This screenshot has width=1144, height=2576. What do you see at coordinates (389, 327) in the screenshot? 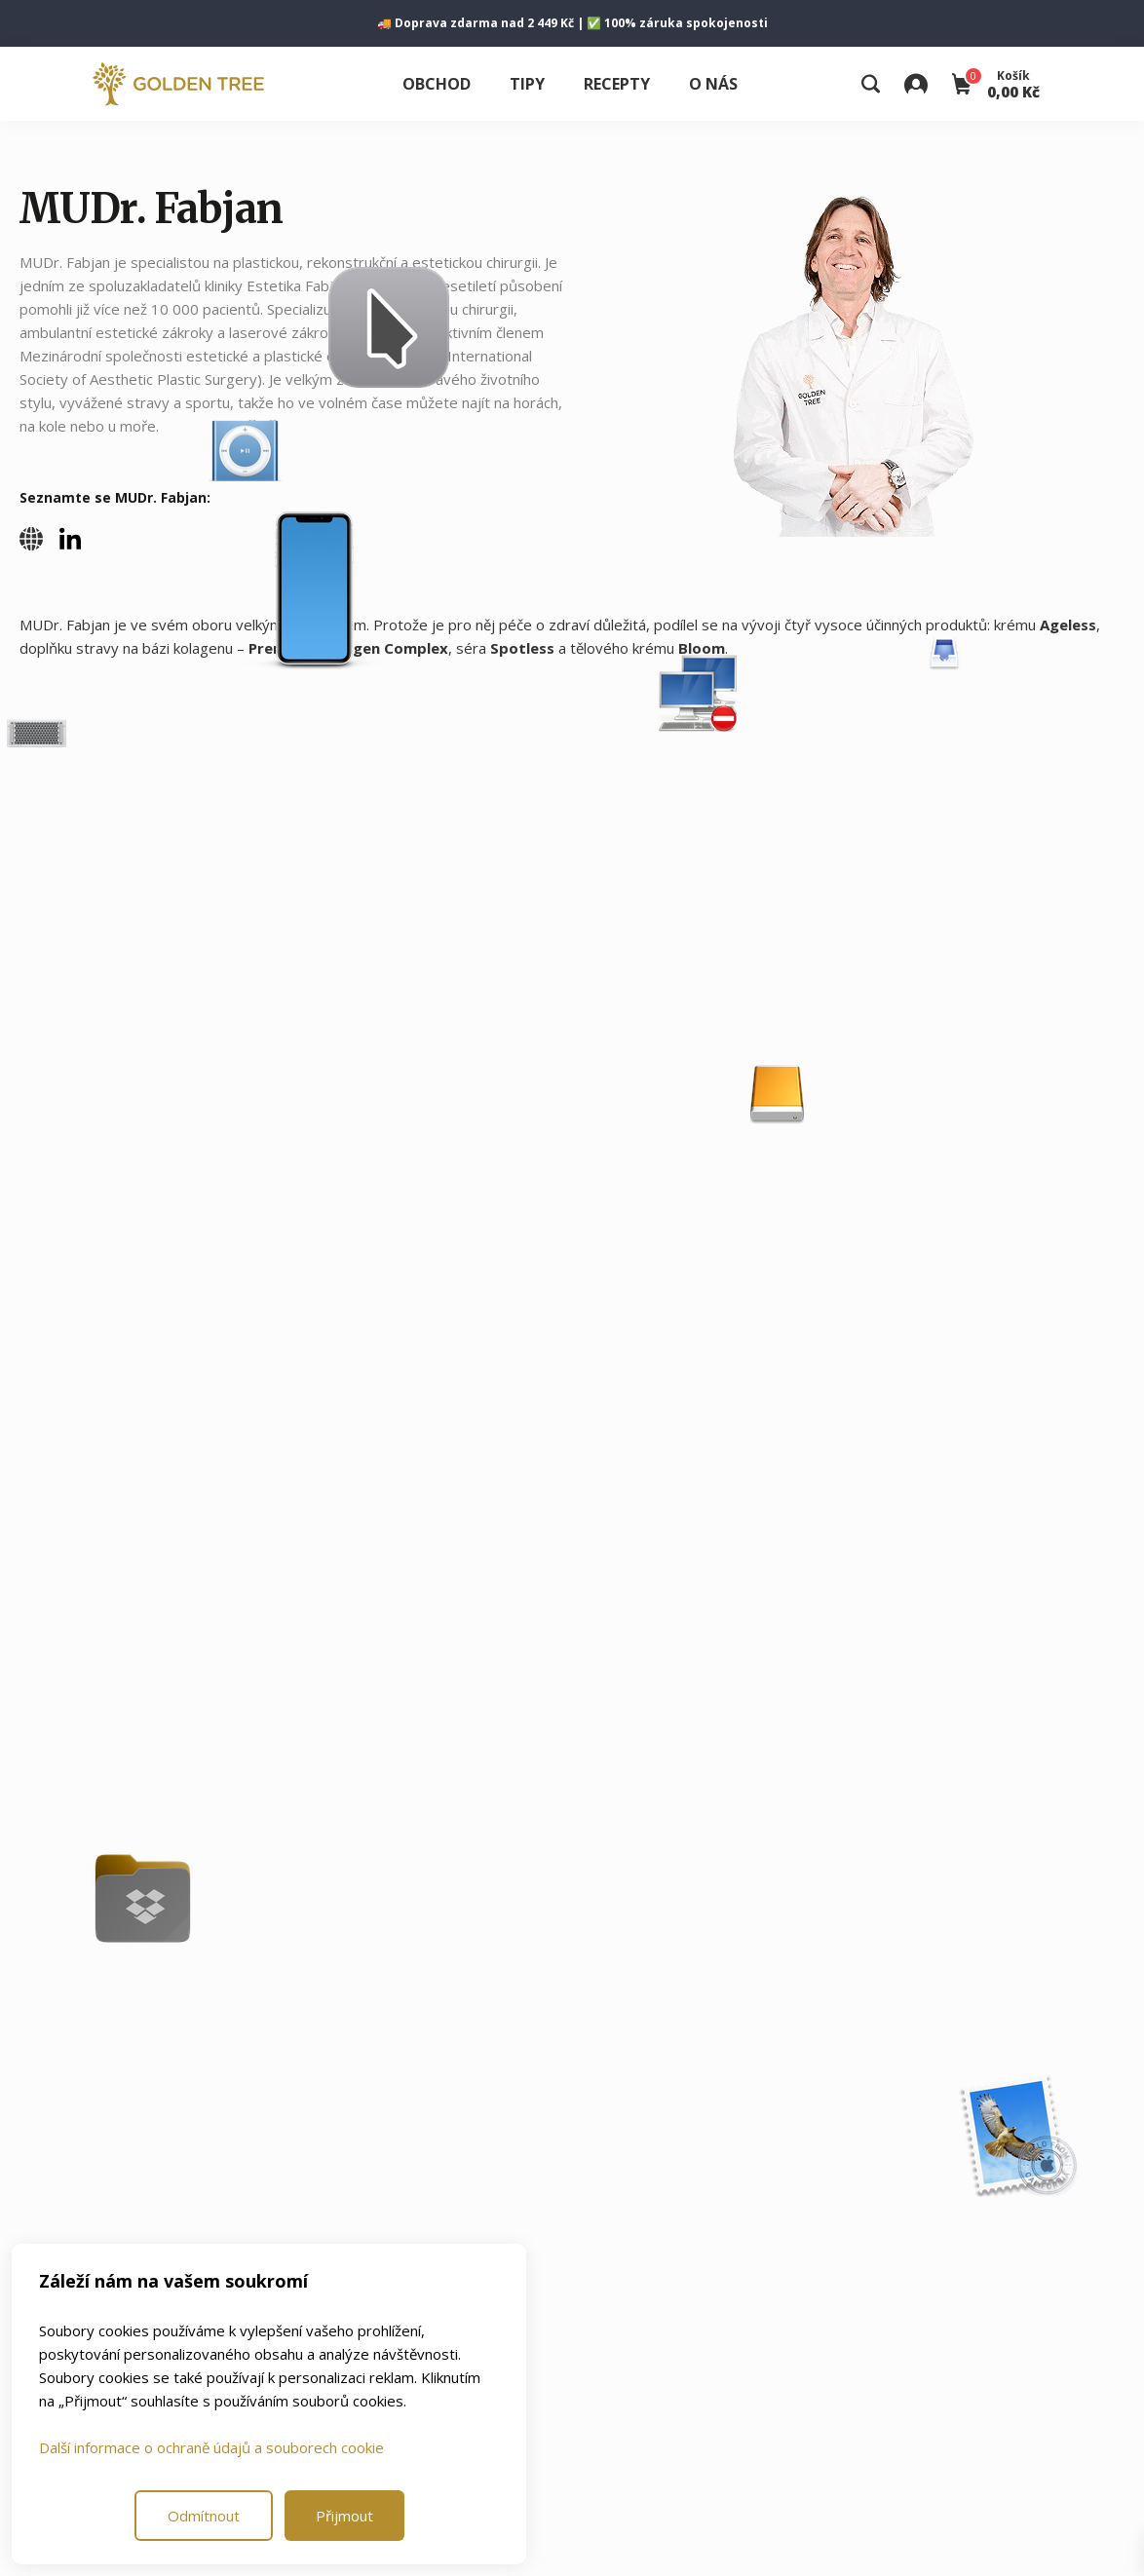
I see `open cursor preferences settings` at bounding box center [389, 327].